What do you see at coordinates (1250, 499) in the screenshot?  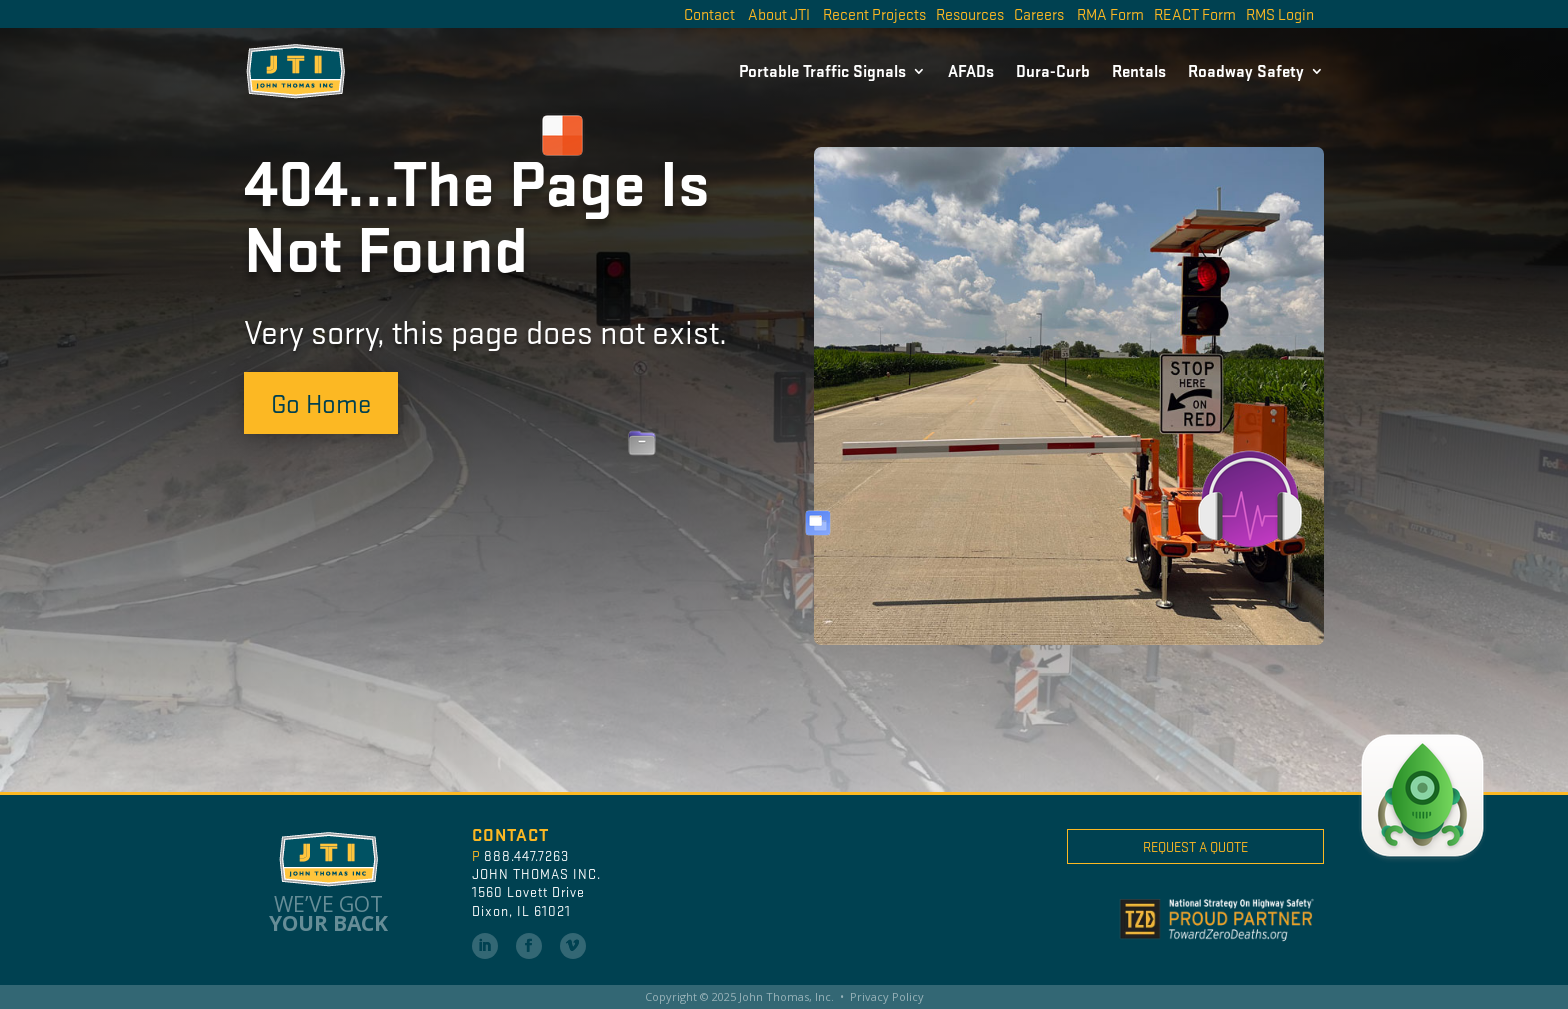 I see `audio output device connected` at bounding box center [1250, 499].